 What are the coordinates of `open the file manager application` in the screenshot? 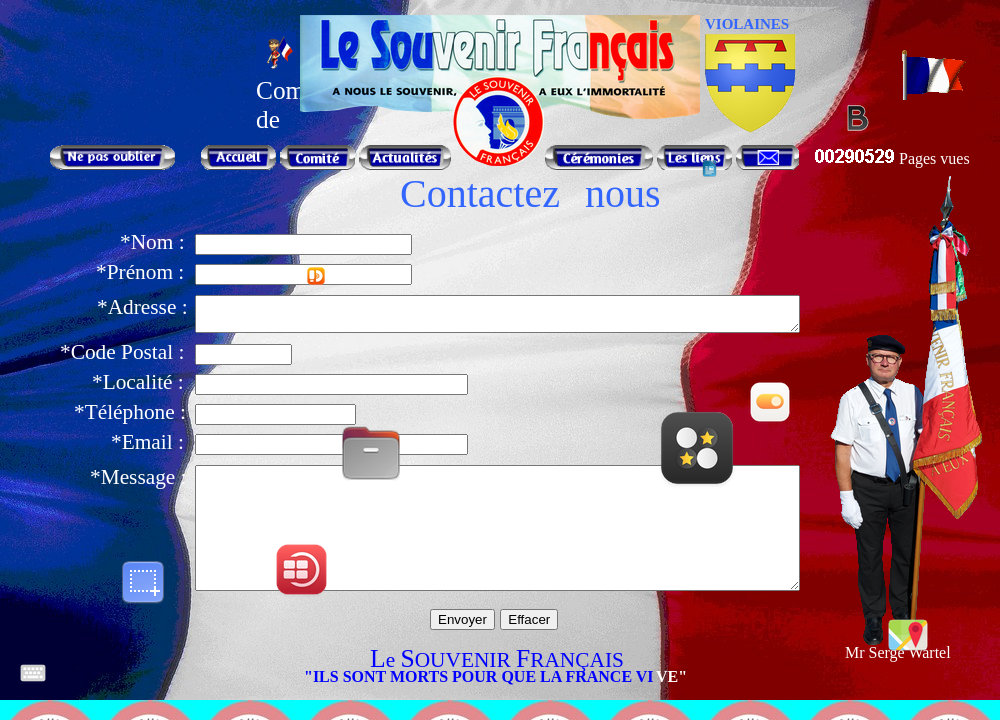 It's located at (371, 453).